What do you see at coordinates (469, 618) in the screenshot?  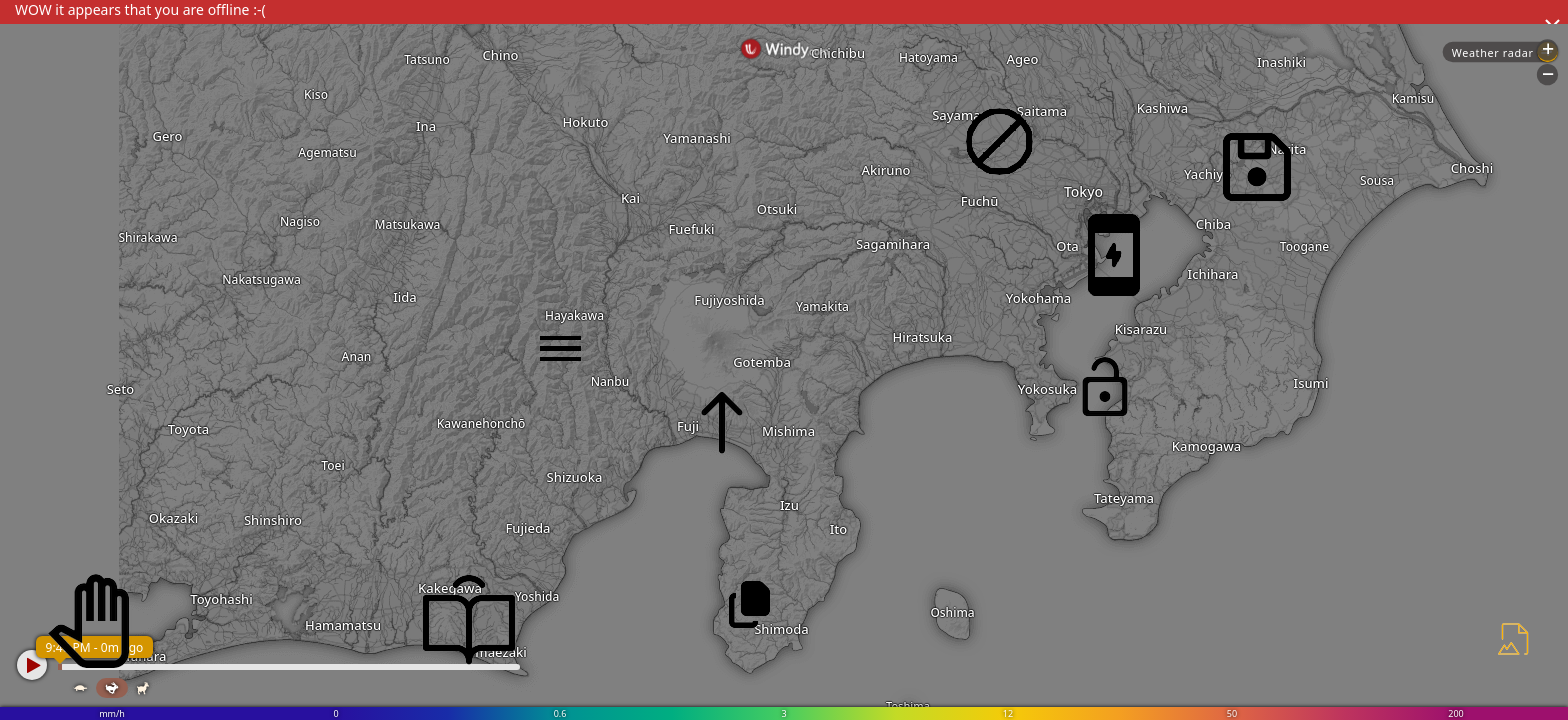 I see `view user profile or contact details` at bounding box center [469, 618].